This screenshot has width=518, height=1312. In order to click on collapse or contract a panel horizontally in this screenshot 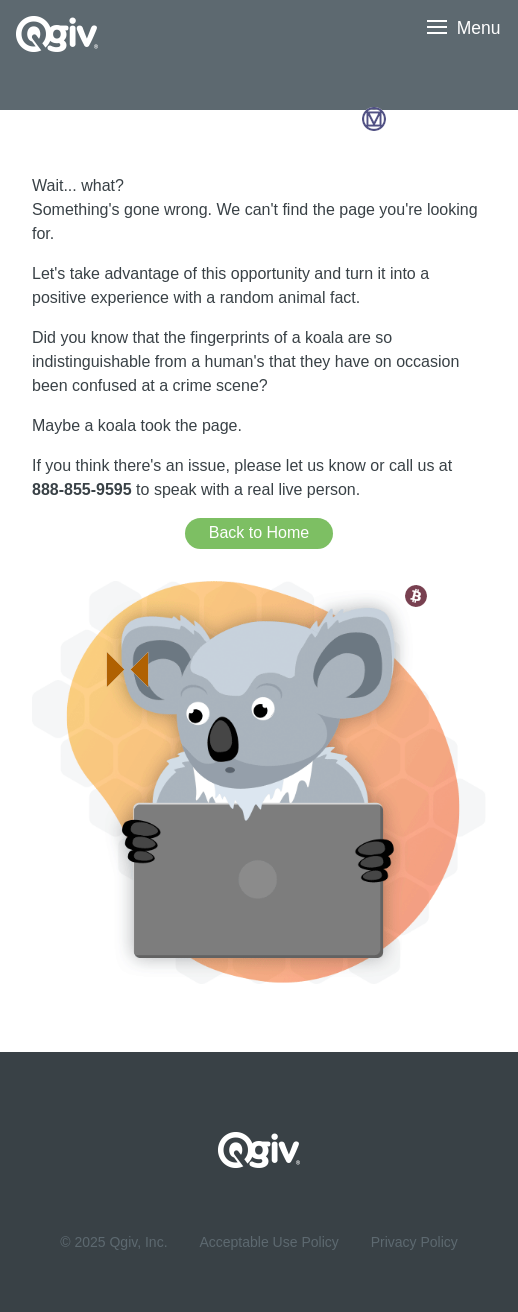, I will do `click(127, 669)`.